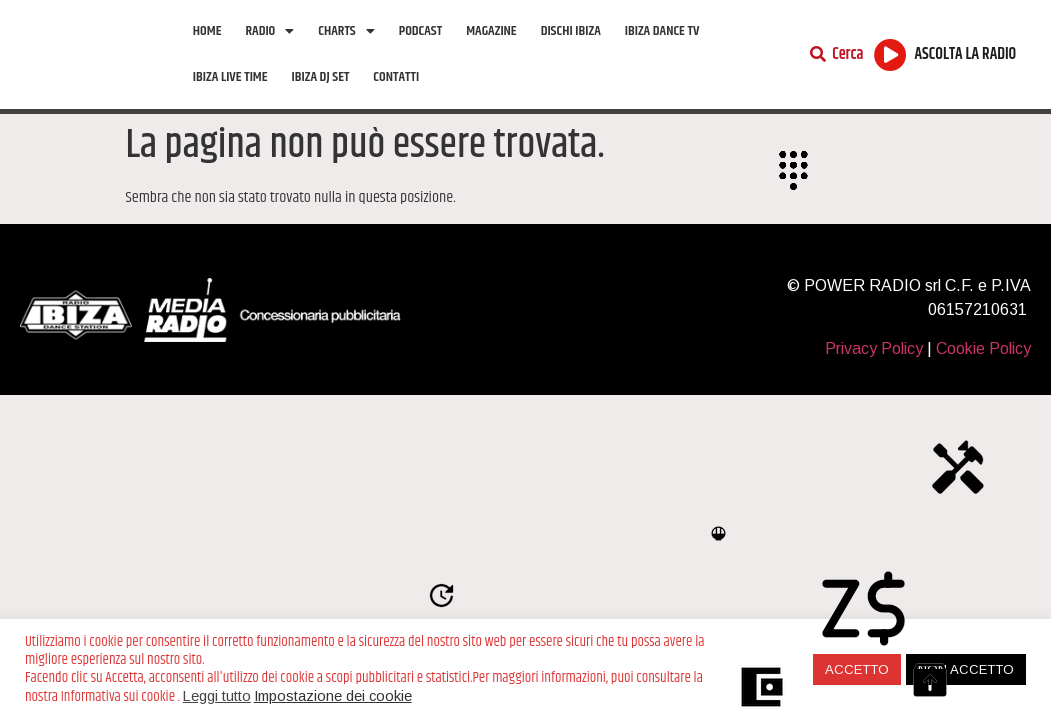 This screenshot has height=720, width=1051. Describe the element at coordinates (930, 680) in the screenshot. I see `upload file to storage` at that location.